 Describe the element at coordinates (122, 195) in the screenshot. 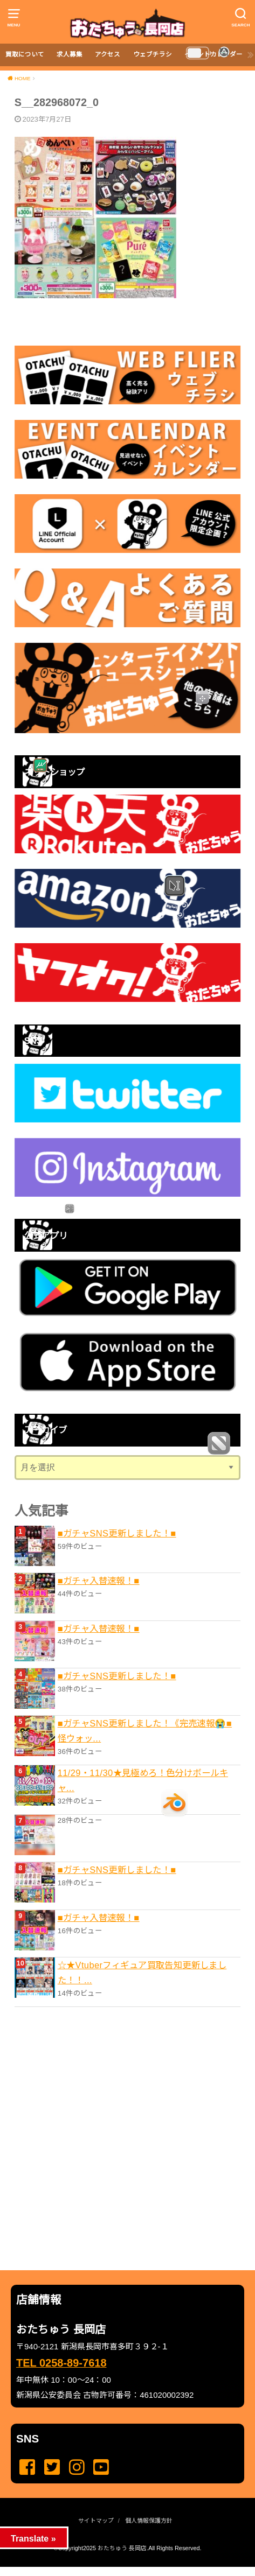

I see `indicates disk is in standby/sleep mode` at that location.